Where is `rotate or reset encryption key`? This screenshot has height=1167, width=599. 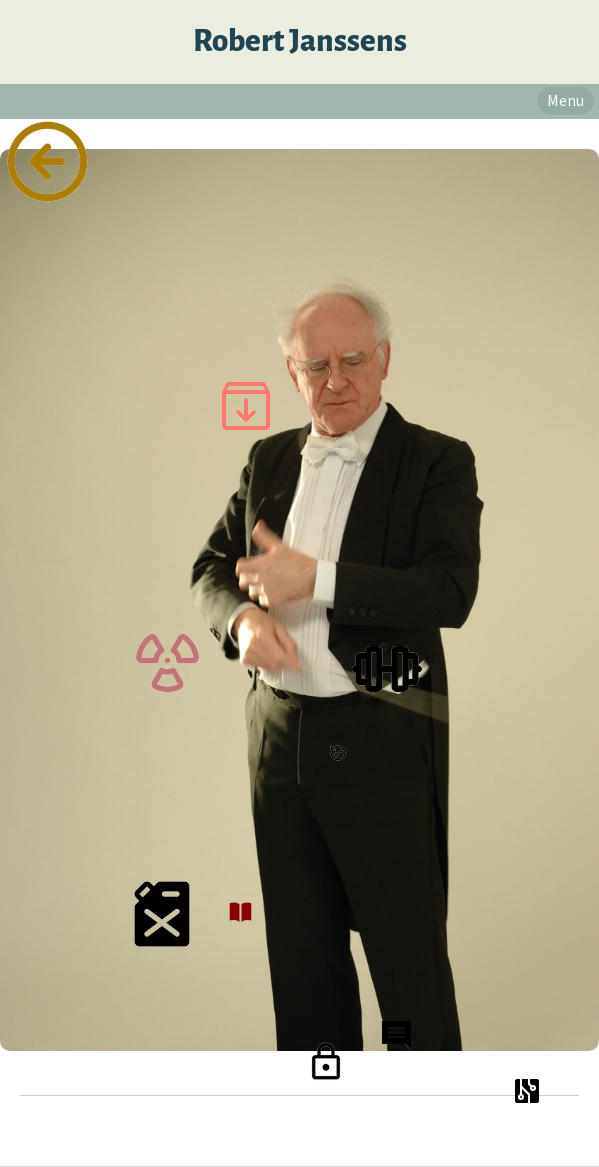
rotate or reset encryption key is located at coordinates (338, 753).